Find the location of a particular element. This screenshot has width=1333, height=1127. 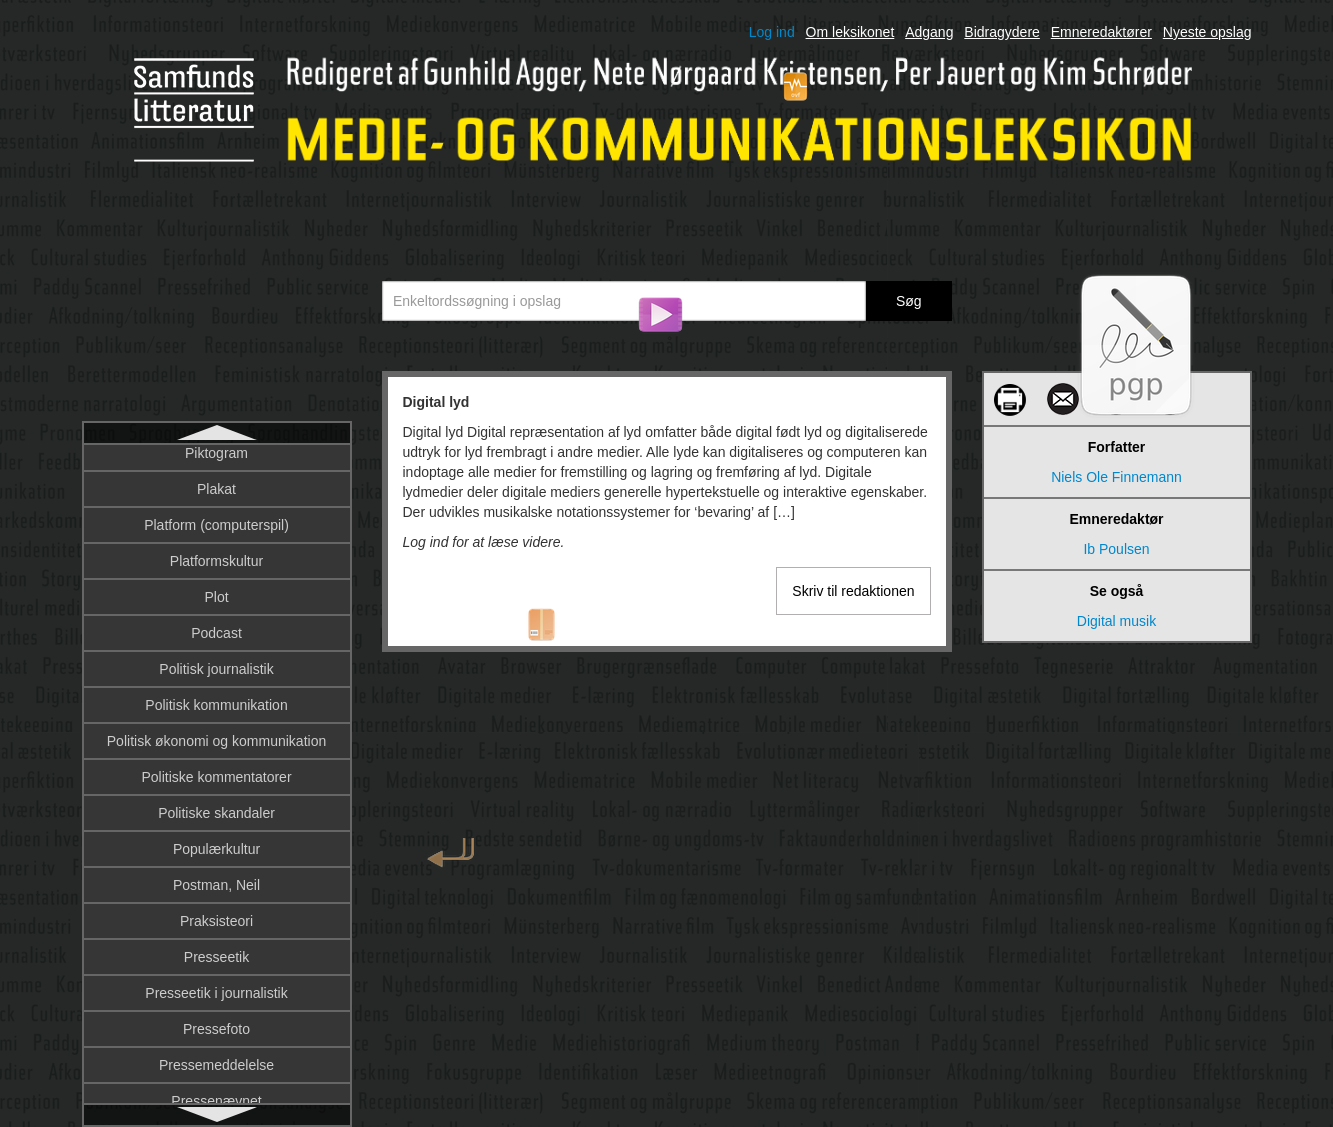

a PGP digital signature file is located at coordinates (1136, 345).